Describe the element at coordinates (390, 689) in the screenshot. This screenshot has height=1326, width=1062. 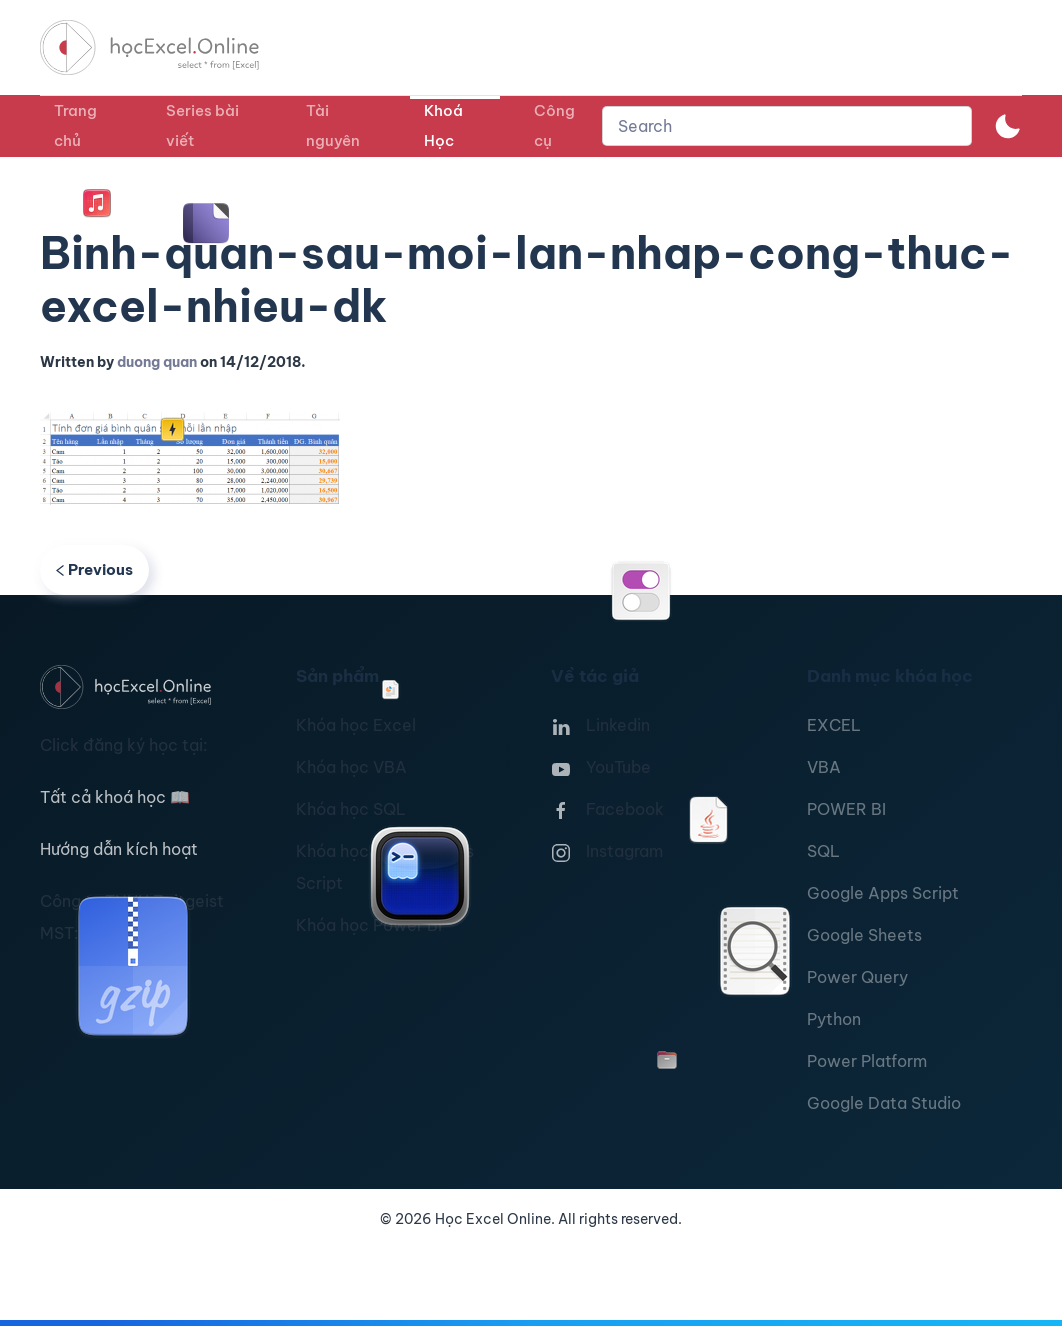
I see `open a presentation file` at that location.